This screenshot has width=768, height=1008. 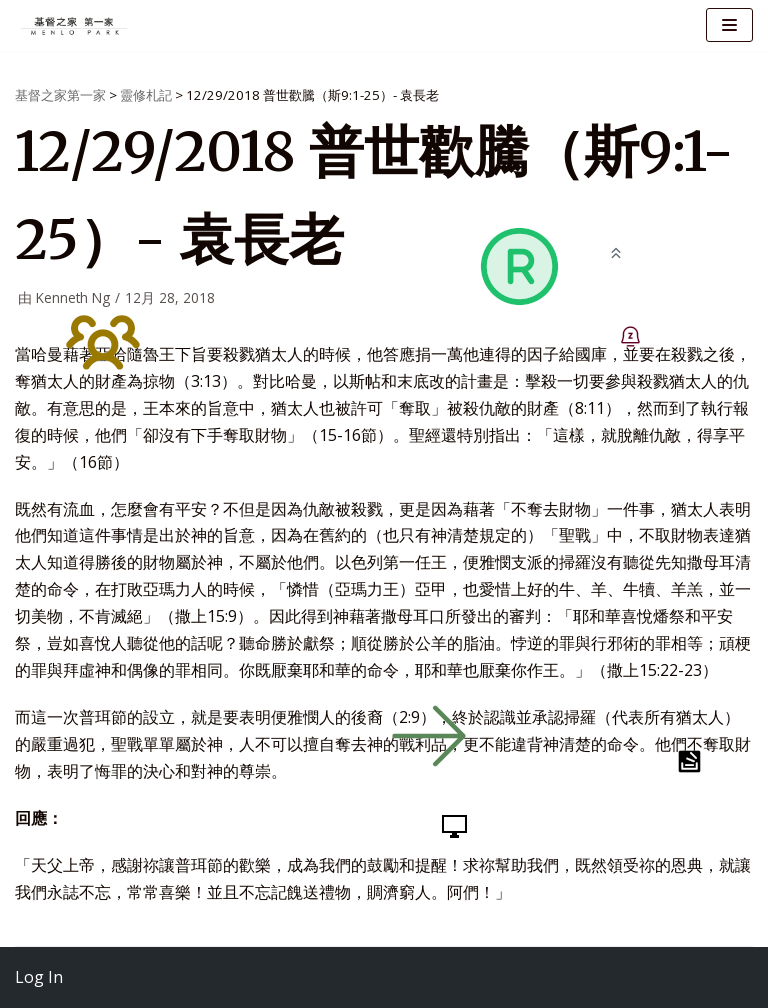 What do you see at coordinates (630, 336) in the screenshot?
I see `mute or snooze notifications` at bounding box center [630, 336].